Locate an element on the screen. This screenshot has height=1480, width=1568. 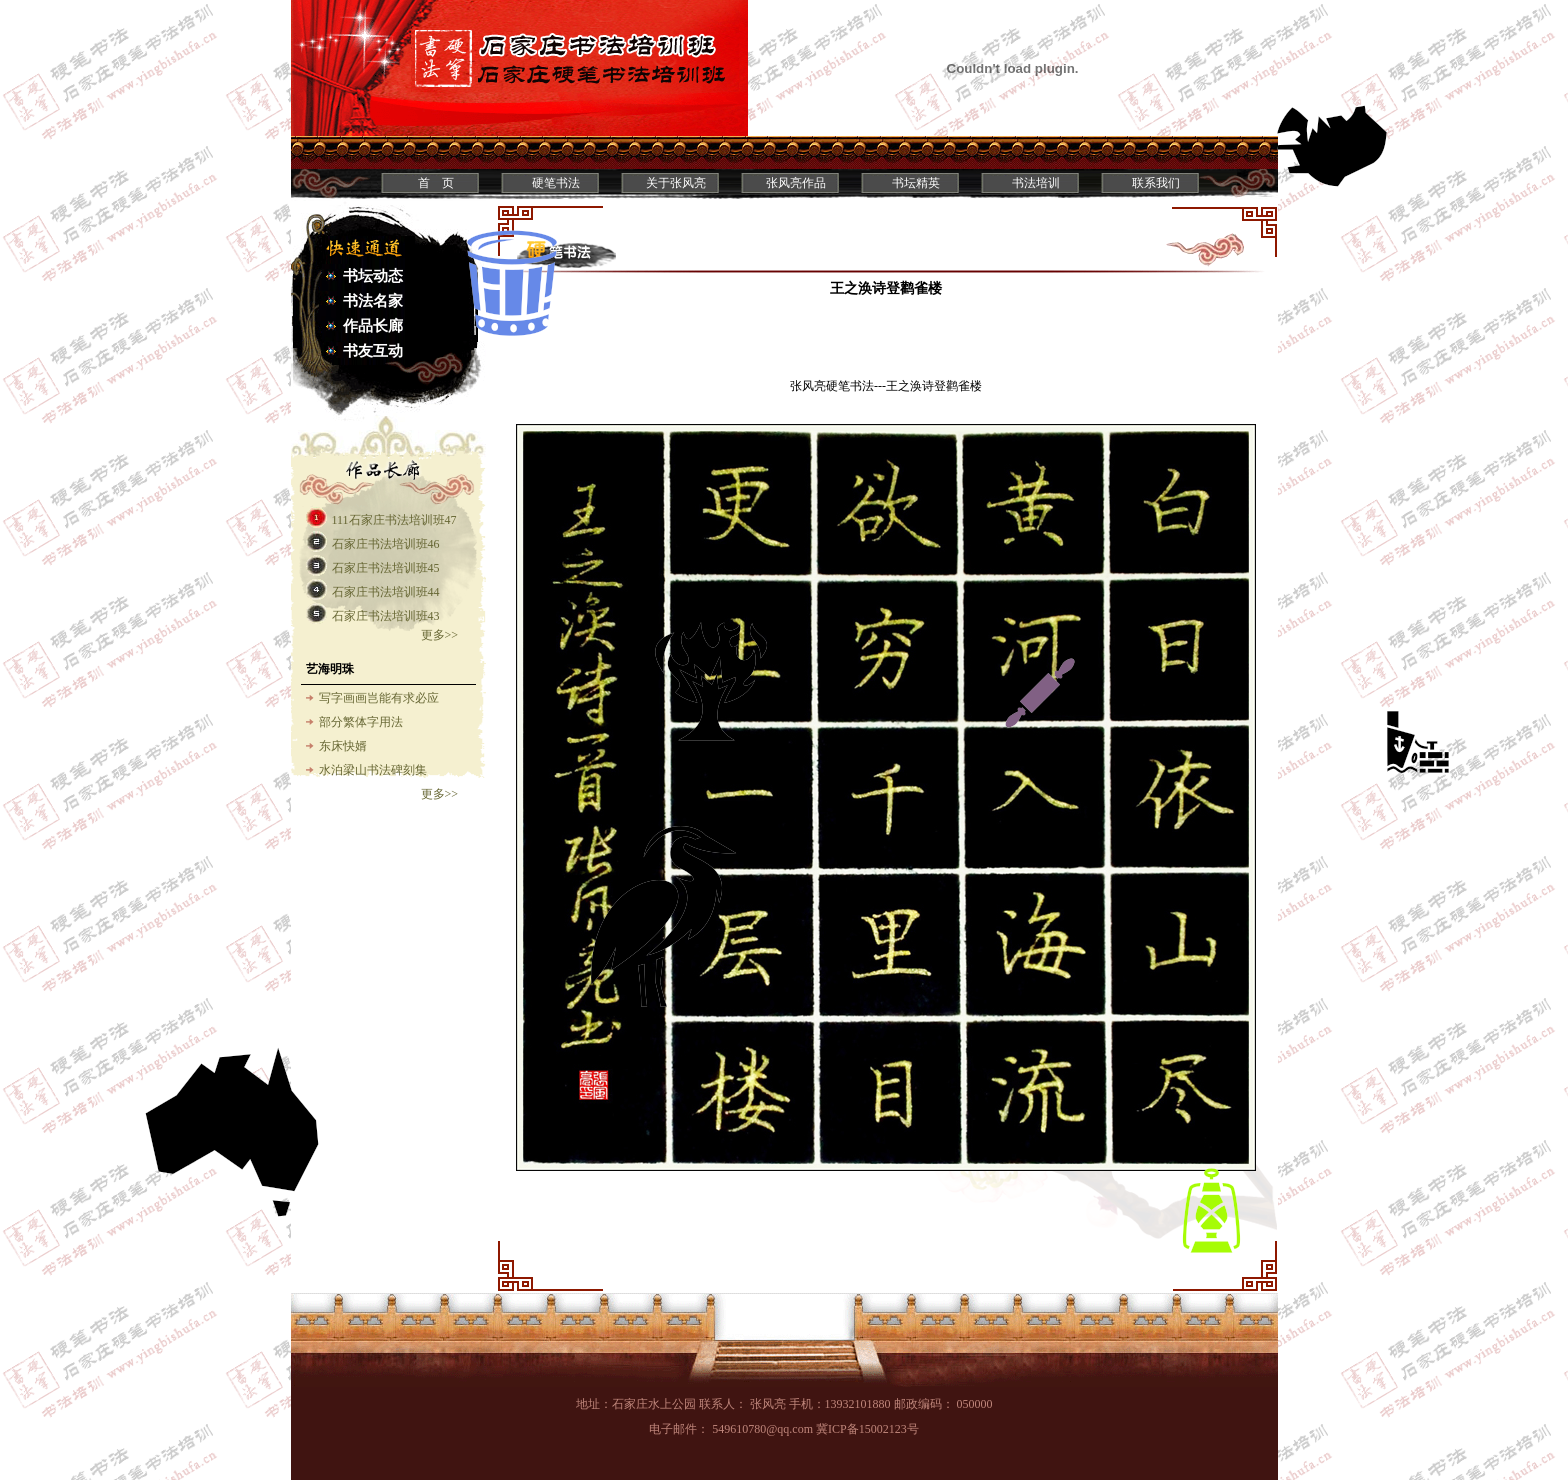
access harbor or port facilities is located at coordinates (1418, 742).